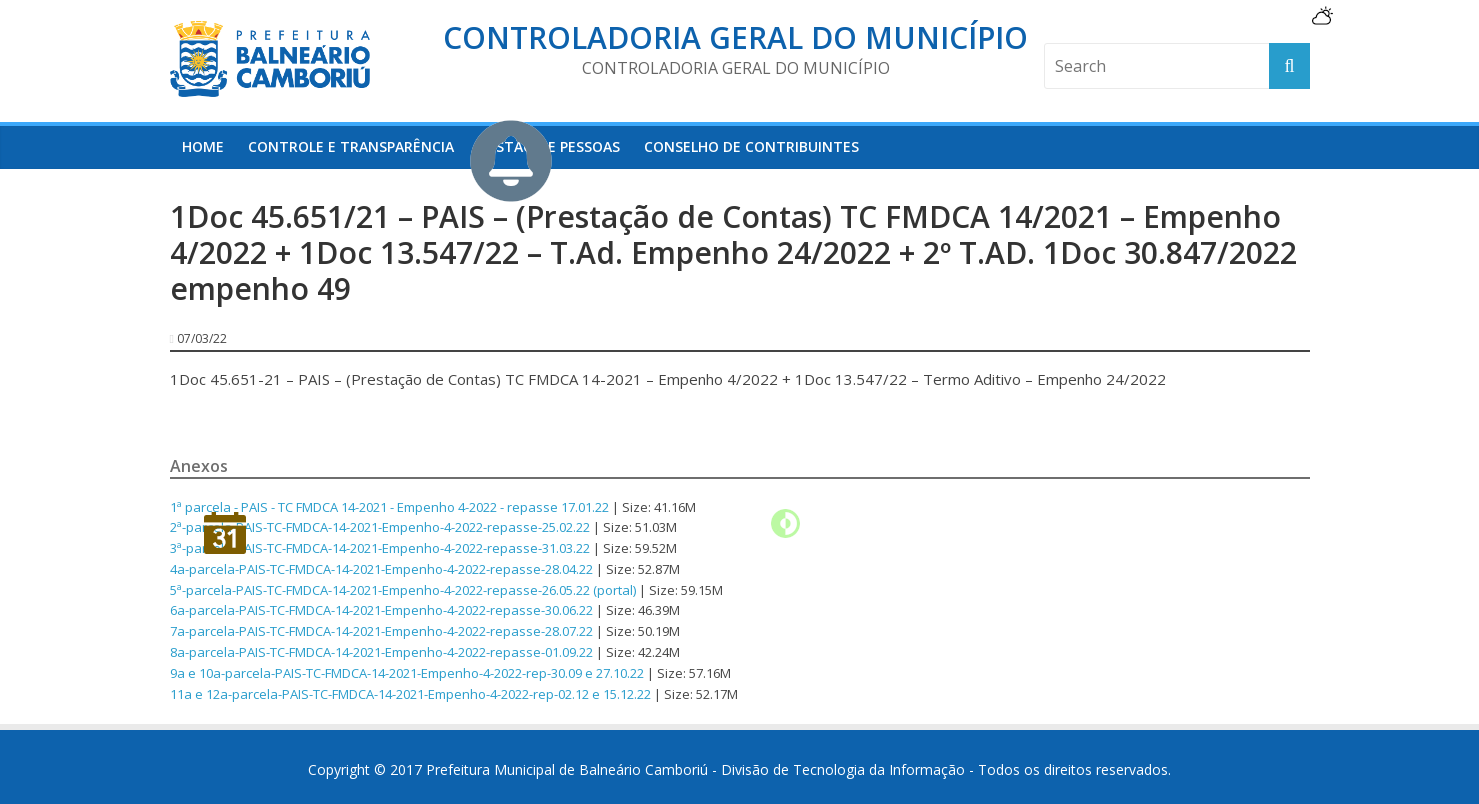 The width and height of the screenshot is (1479, 804). I want to click on view calendar or schedule, so click(225, 533).